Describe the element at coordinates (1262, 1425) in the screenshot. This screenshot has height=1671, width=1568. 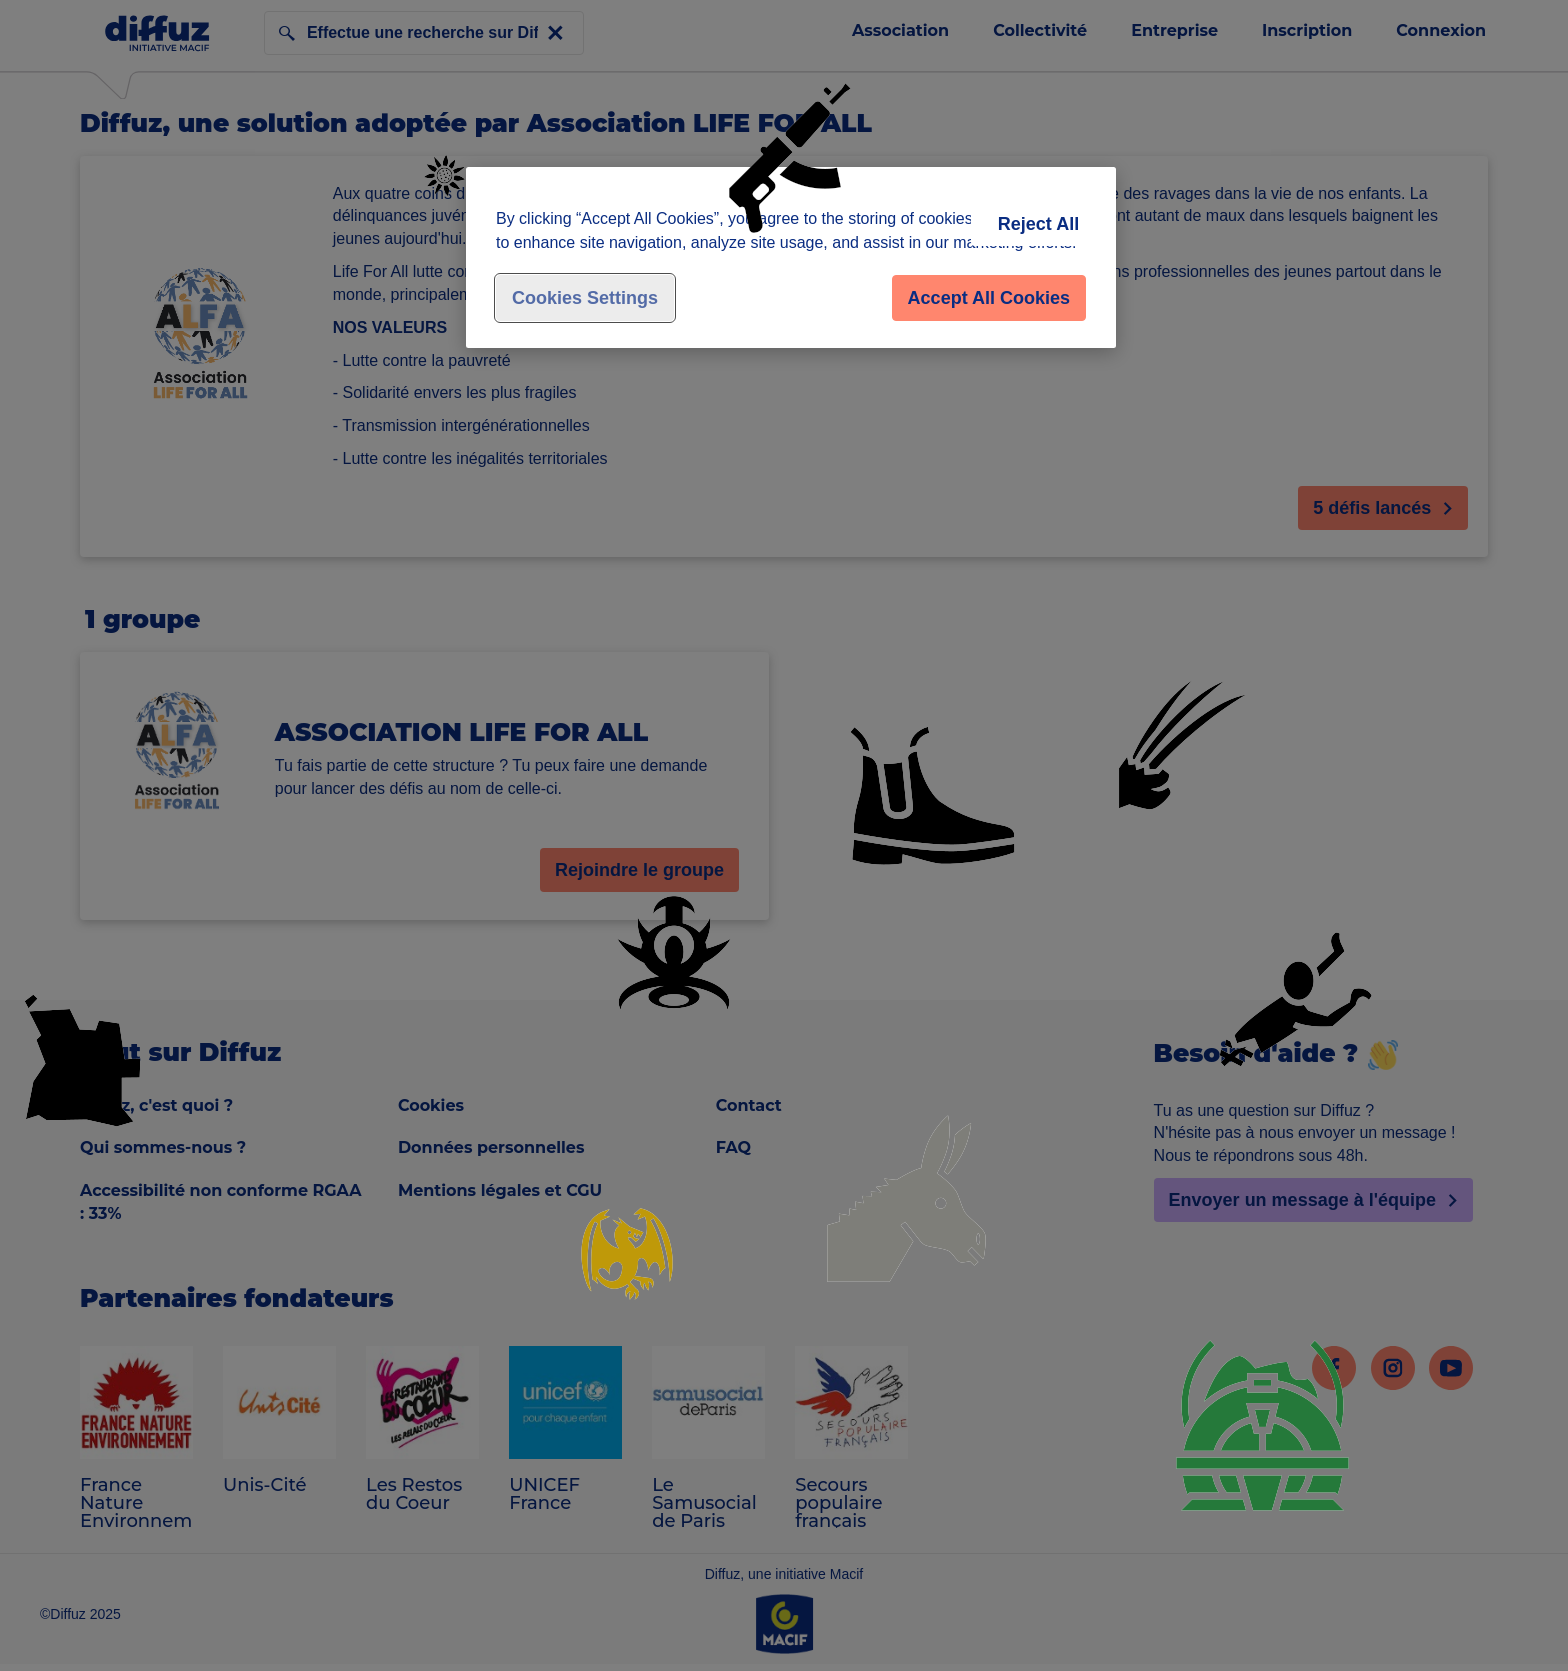
I see `access grain storage facilities` at that location.